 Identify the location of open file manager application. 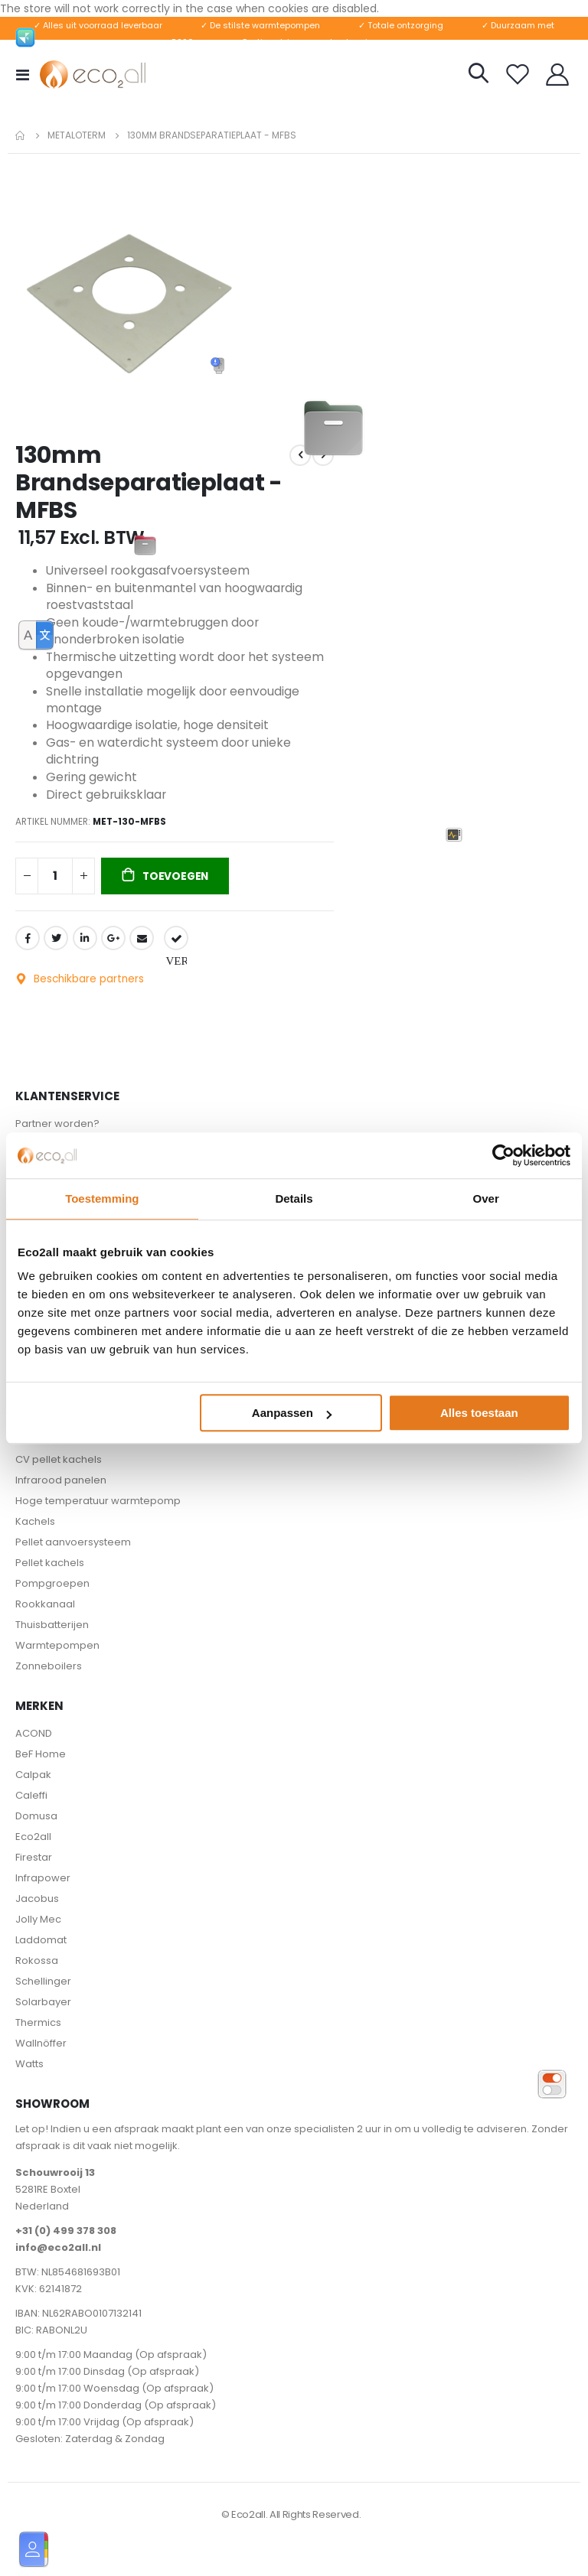
(333, 428).